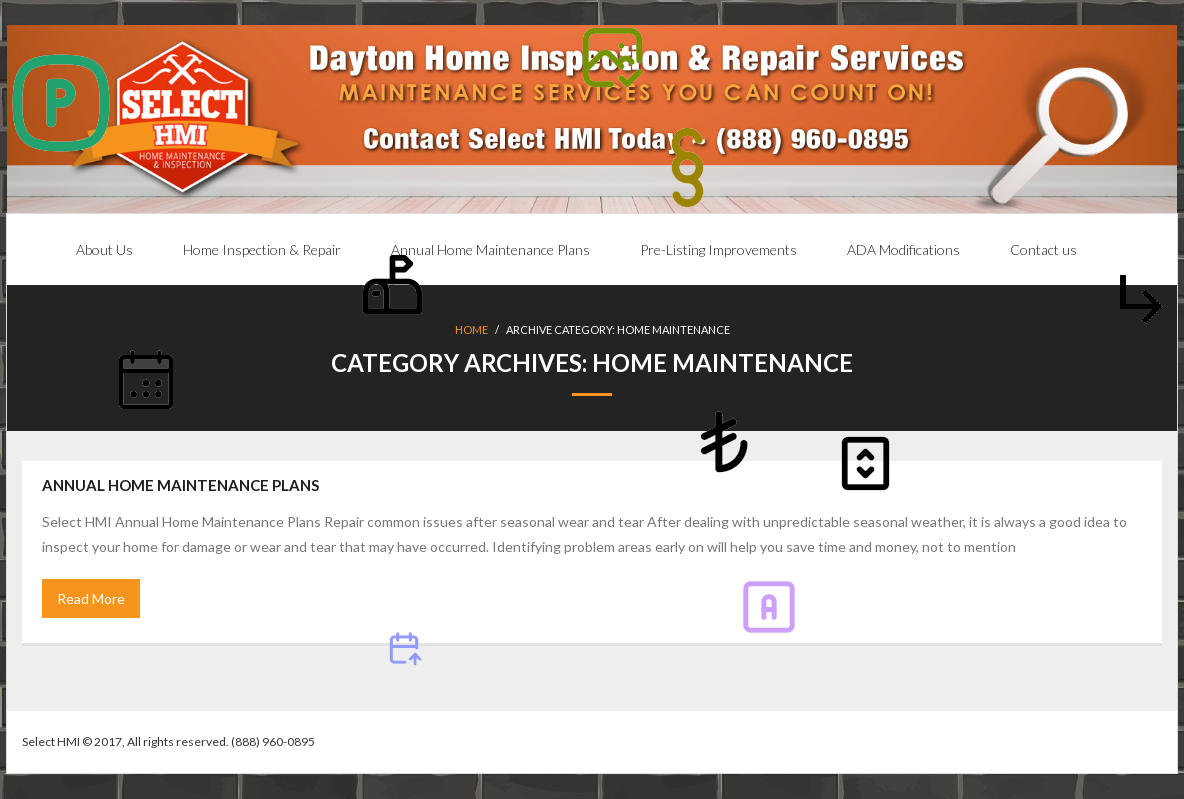  I want to click on indicates a legal or terms section, so click(687, 167).